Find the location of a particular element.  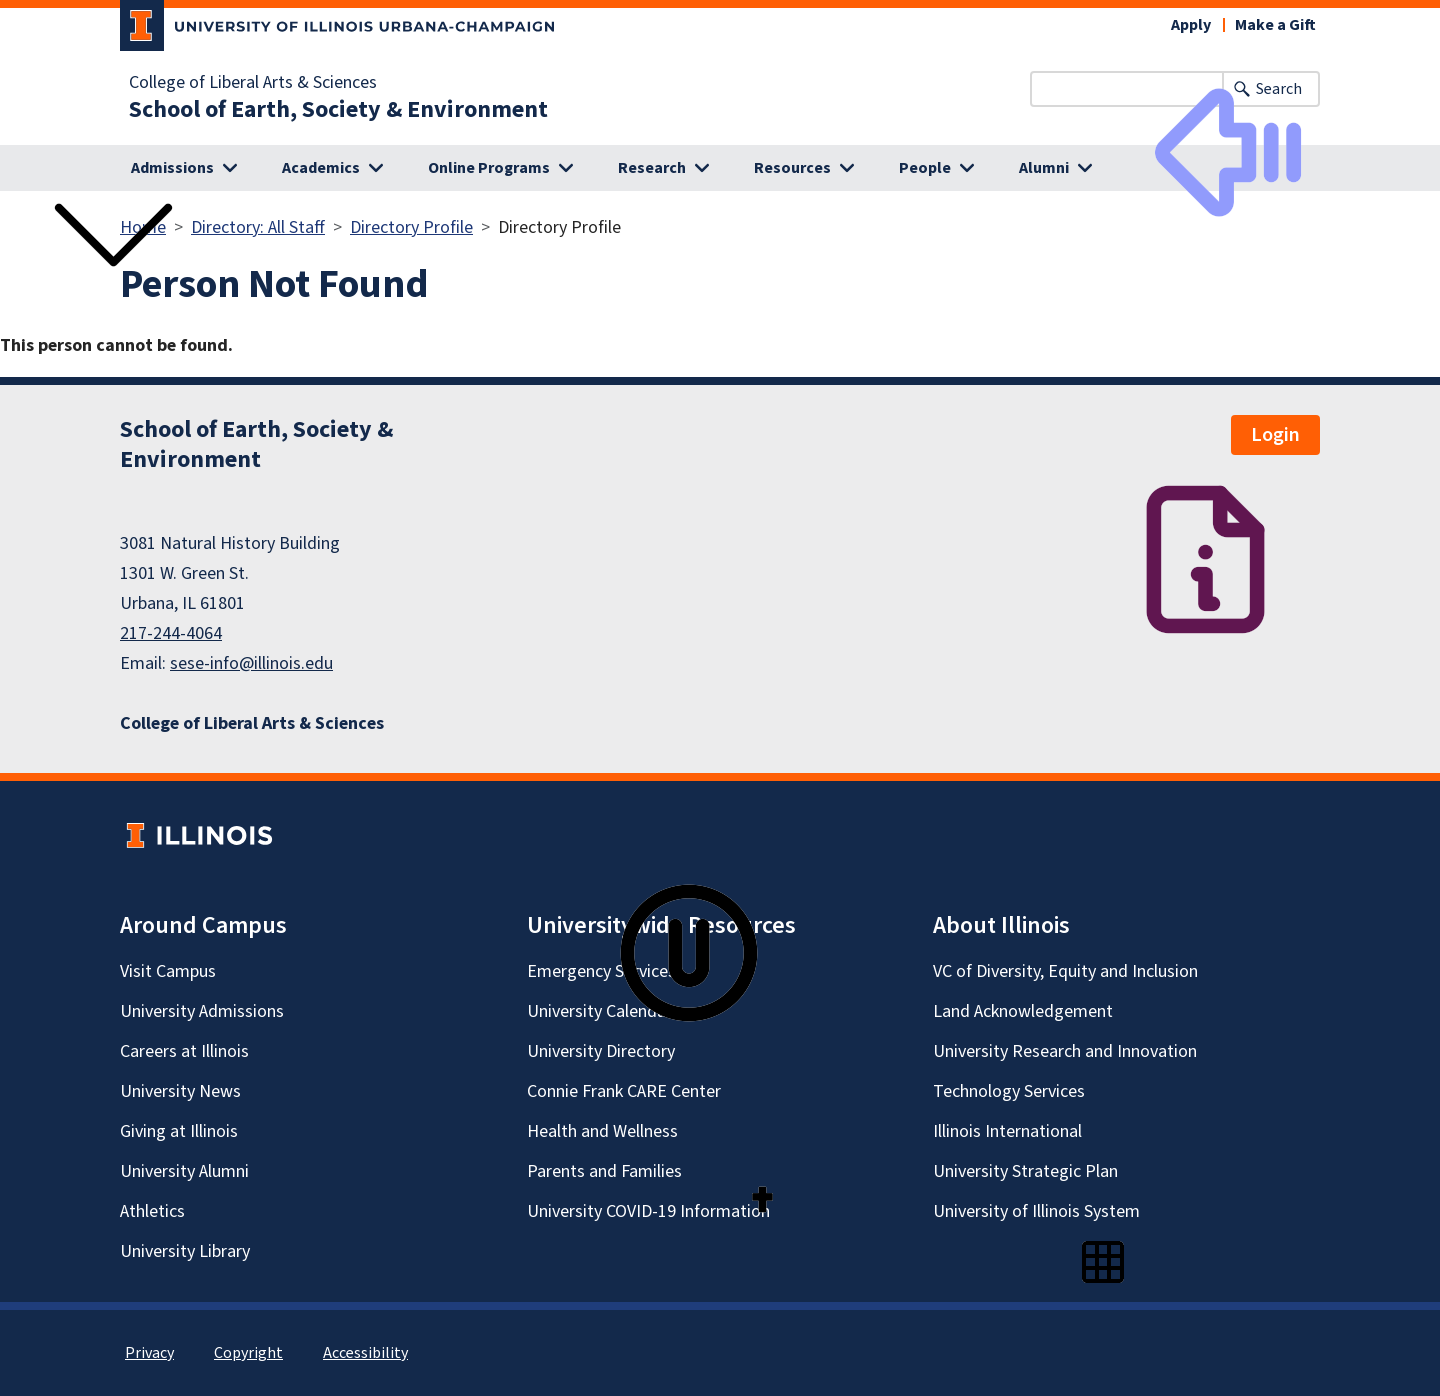

toggle grid view display is located at coordinates (1103, 1262).